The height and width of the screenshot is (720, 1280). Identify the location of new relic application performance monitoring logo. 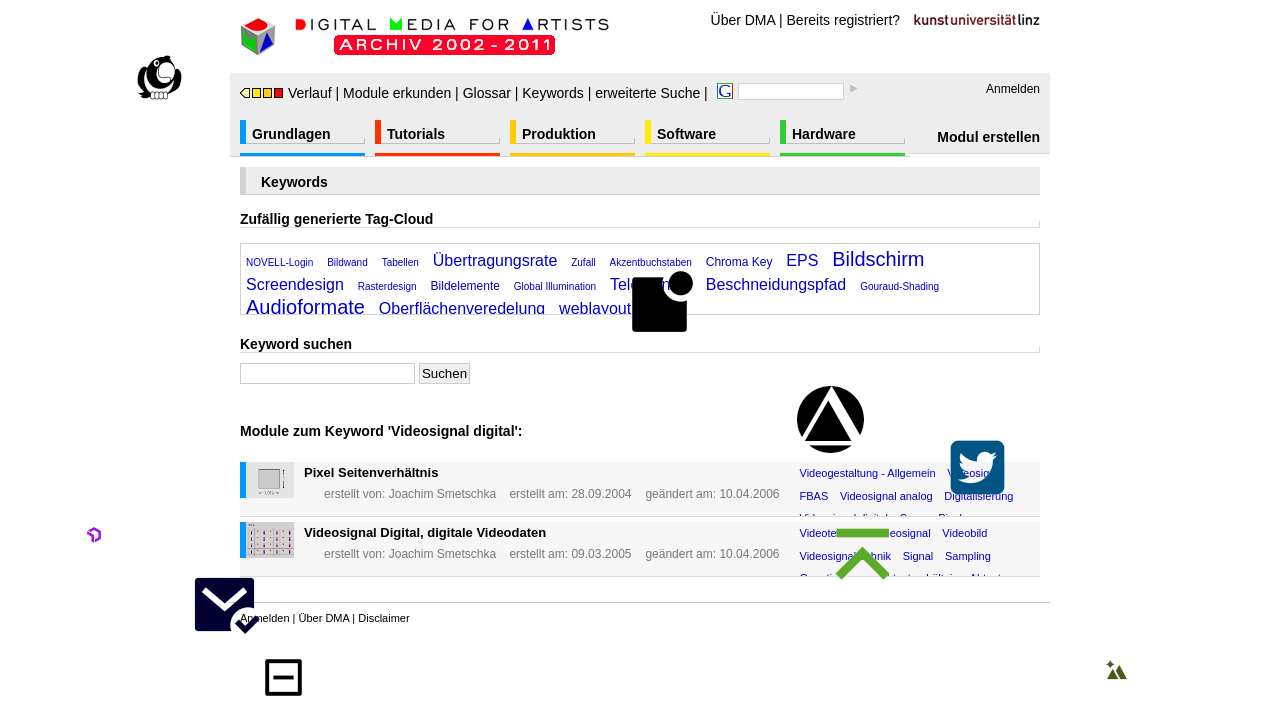
(94, 535).